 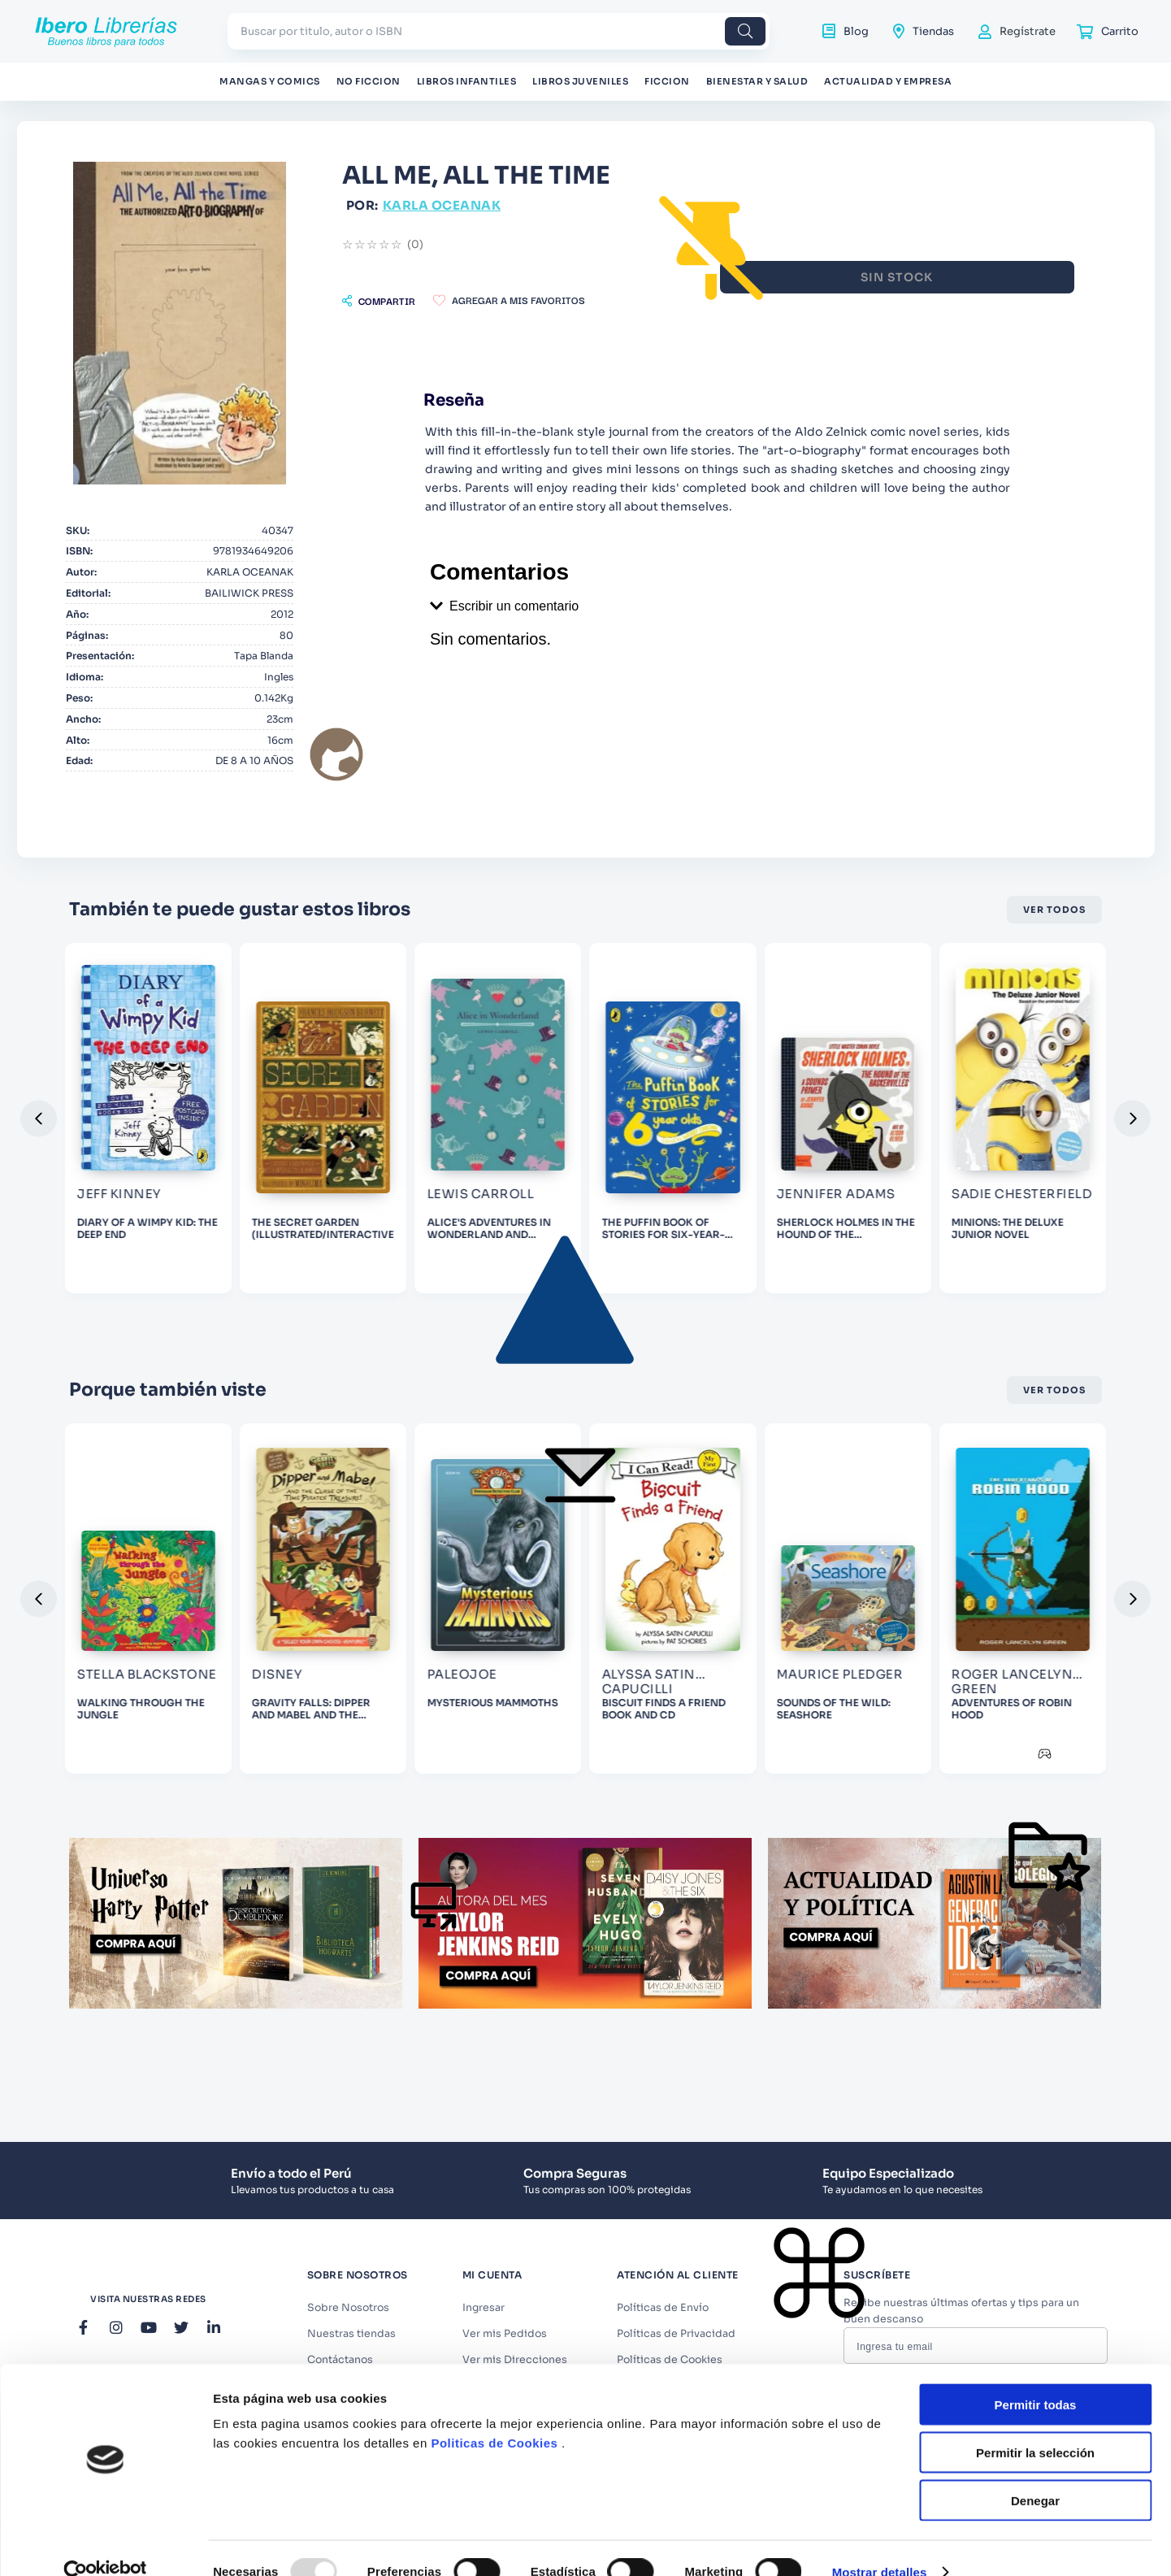 I want to click on share content from your desktop computer, so click(x=433, y=1905).